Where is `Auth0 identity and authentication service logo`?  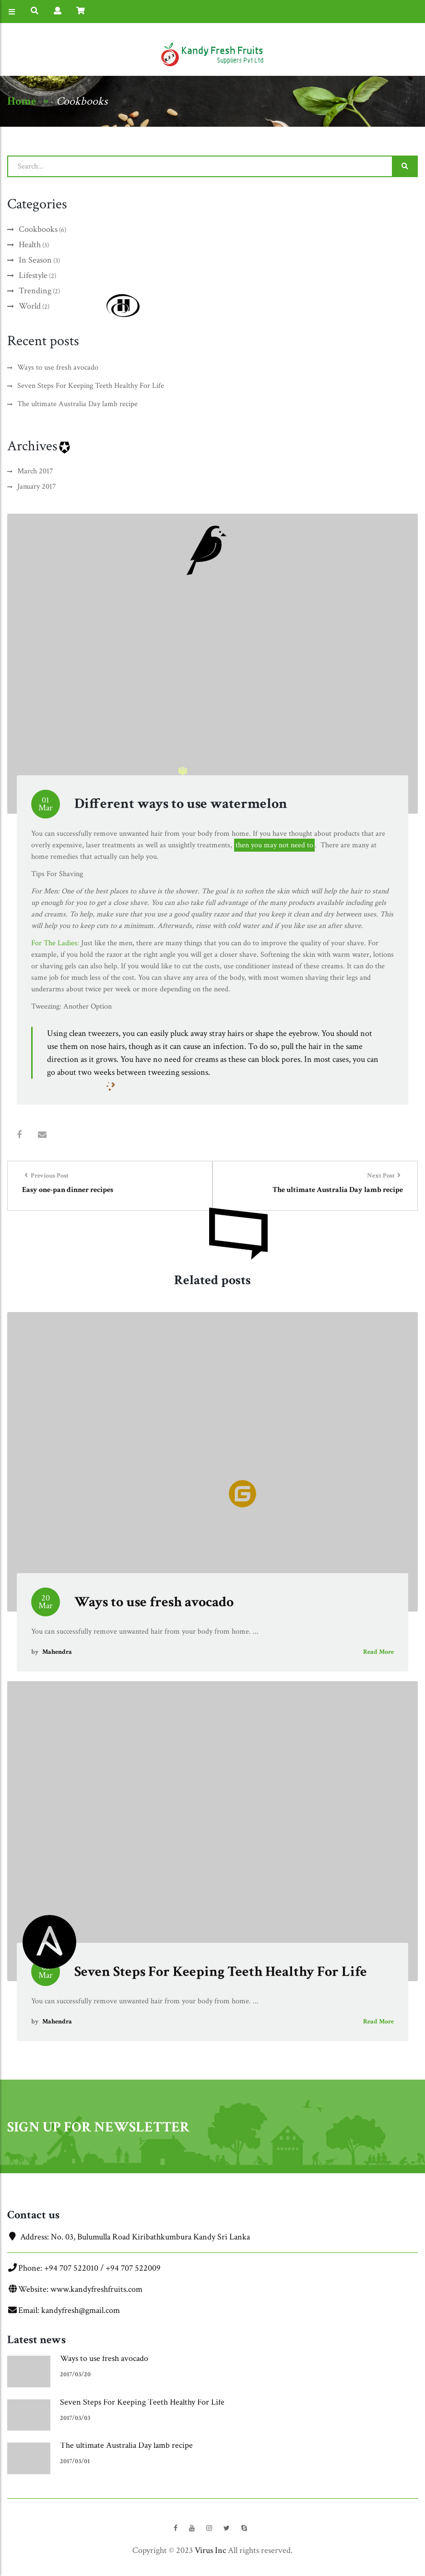
Auth0 identity and authentication service logo is located at coordinates (64, 447).